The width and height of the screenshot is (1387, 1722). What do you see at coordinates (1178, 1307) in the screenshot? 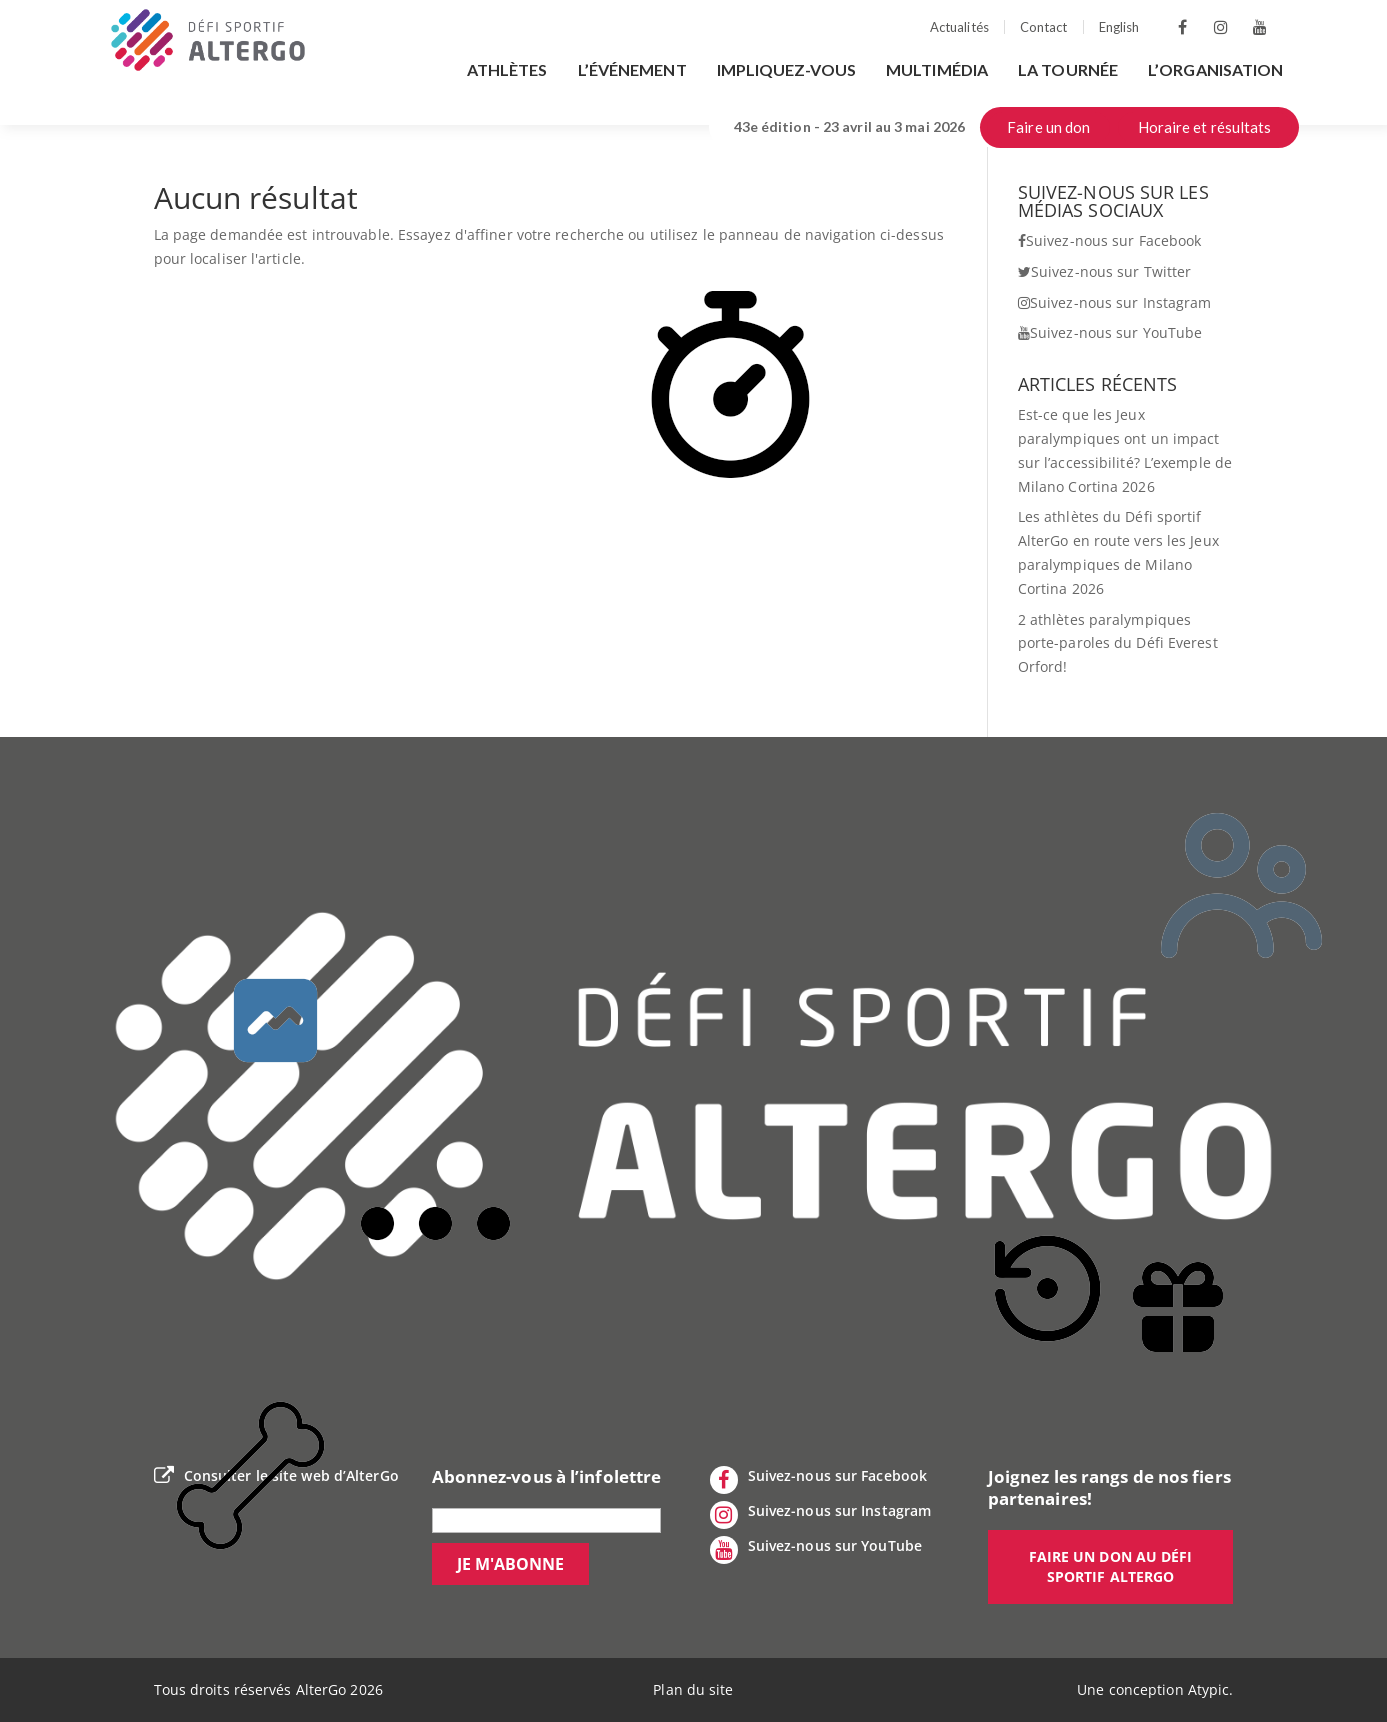
I see `view or redeem a gift` at bounding box center [1178, 1307].